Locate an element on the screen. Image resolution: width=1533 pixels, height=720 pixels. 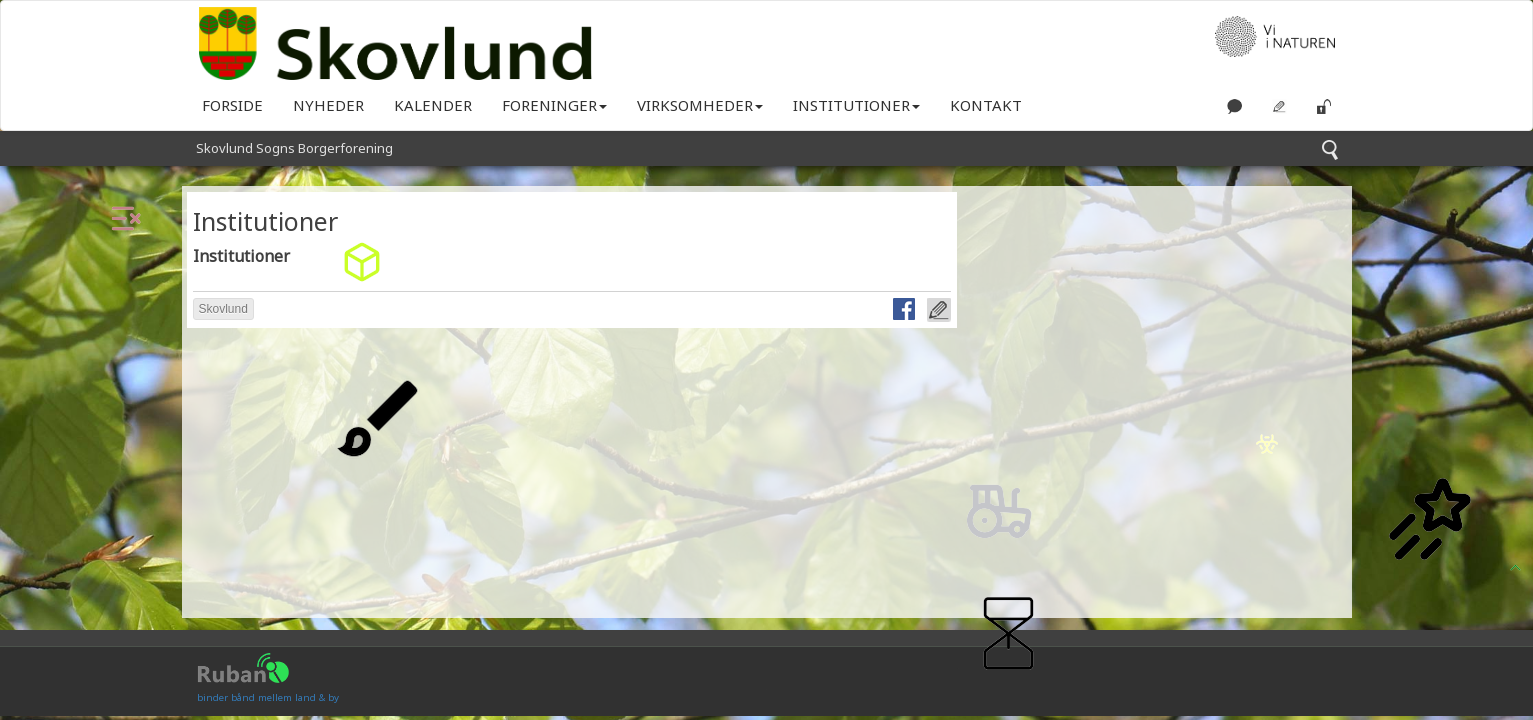
add to favorites or wishlist is located at coordinates (1430, 519).